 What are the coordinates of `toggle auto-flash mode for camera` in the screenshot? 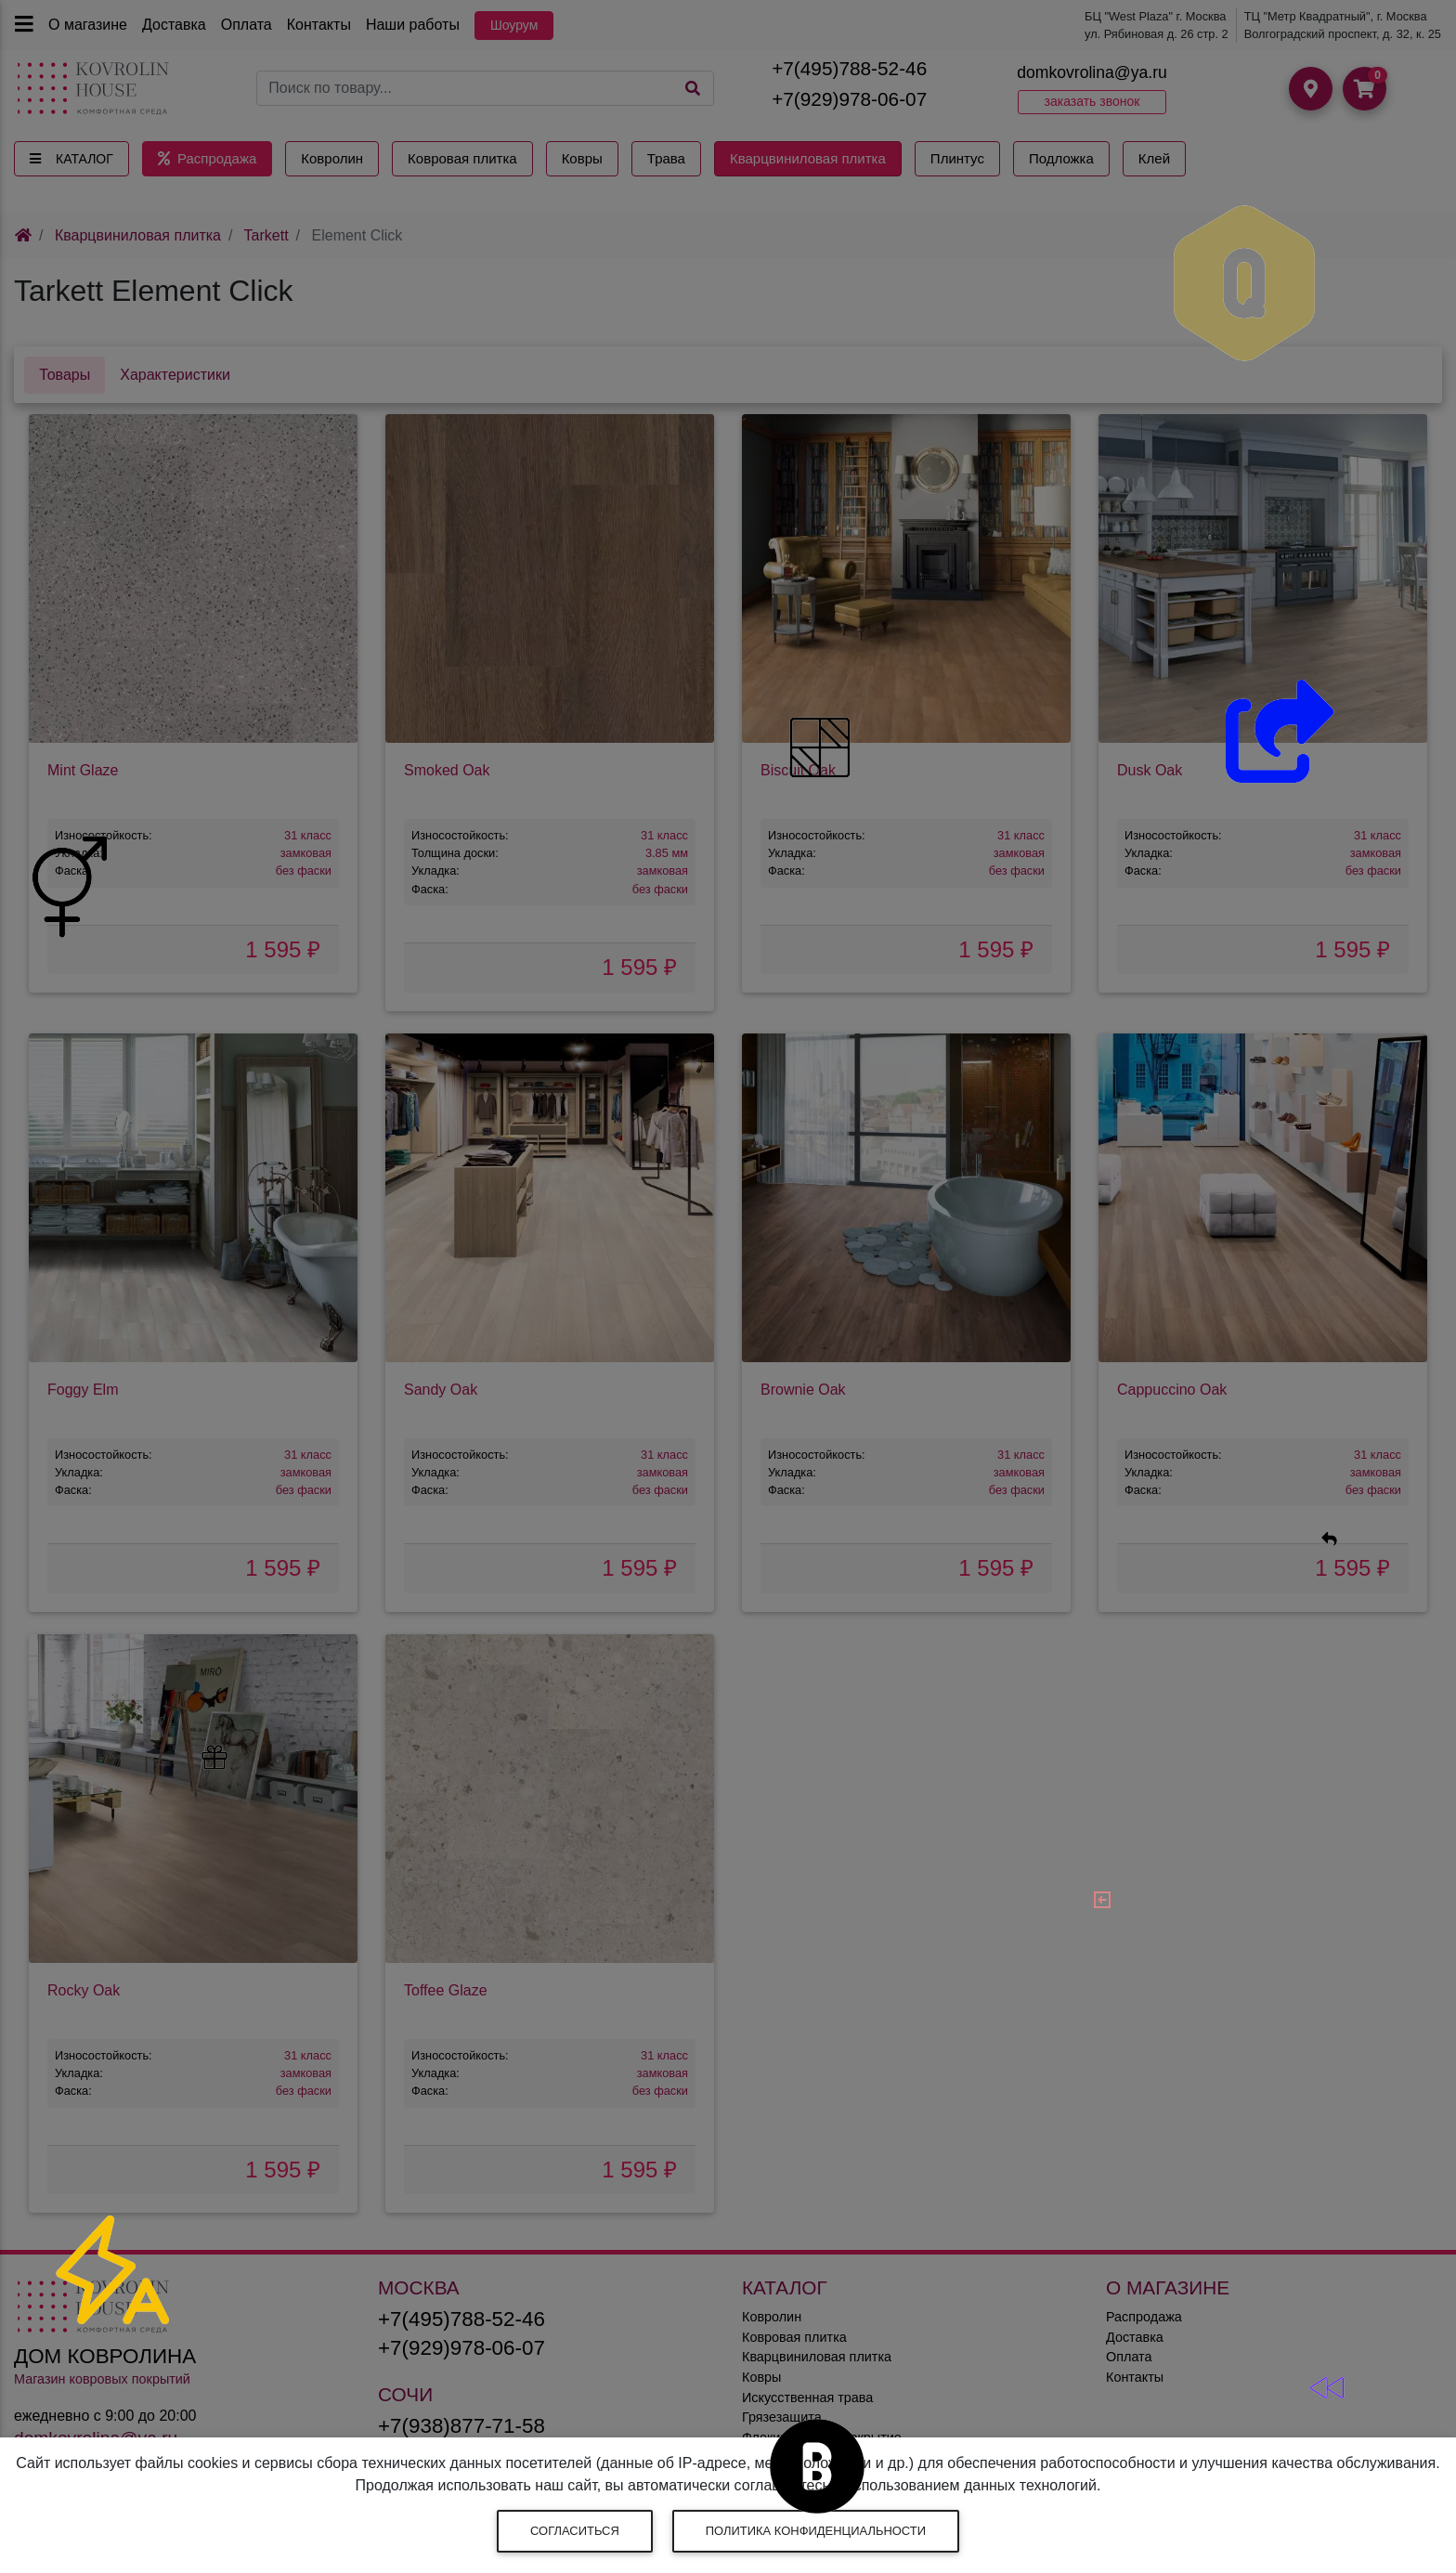 It's located at (110, 2274).